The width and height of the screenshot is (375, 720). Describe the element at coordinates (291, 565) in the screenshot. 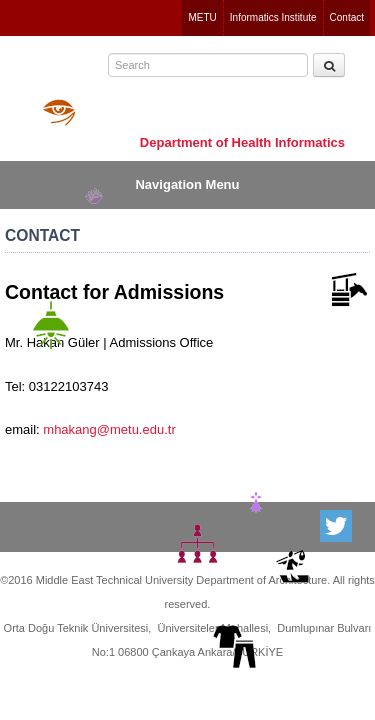

I see `the fool tarot card icon` at that location.